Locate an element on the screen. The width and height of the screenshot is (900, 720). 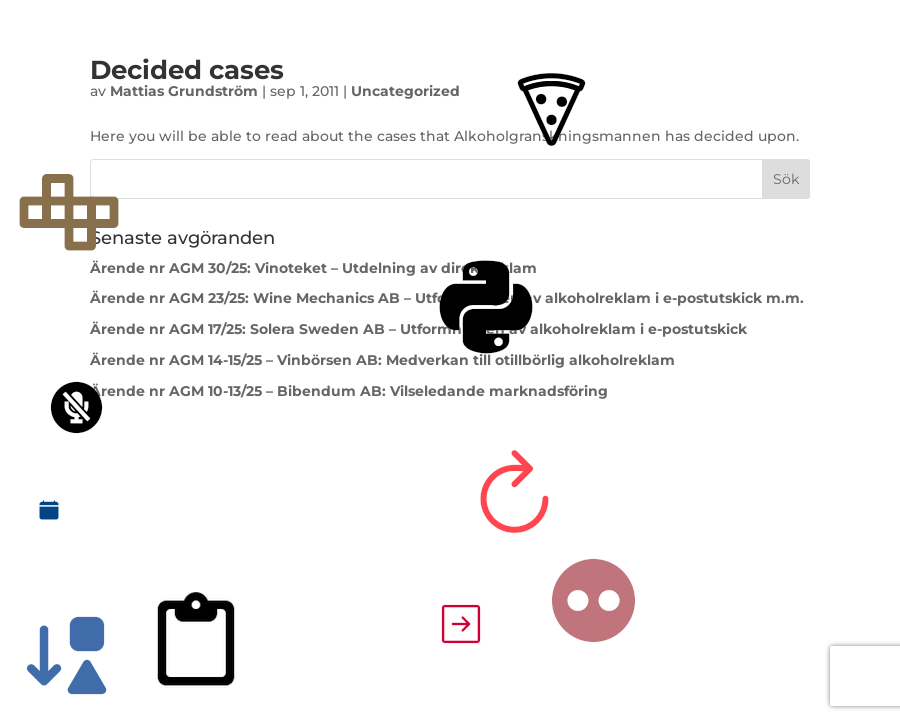
indicates python programming language support is located at coordinates (486, 307).